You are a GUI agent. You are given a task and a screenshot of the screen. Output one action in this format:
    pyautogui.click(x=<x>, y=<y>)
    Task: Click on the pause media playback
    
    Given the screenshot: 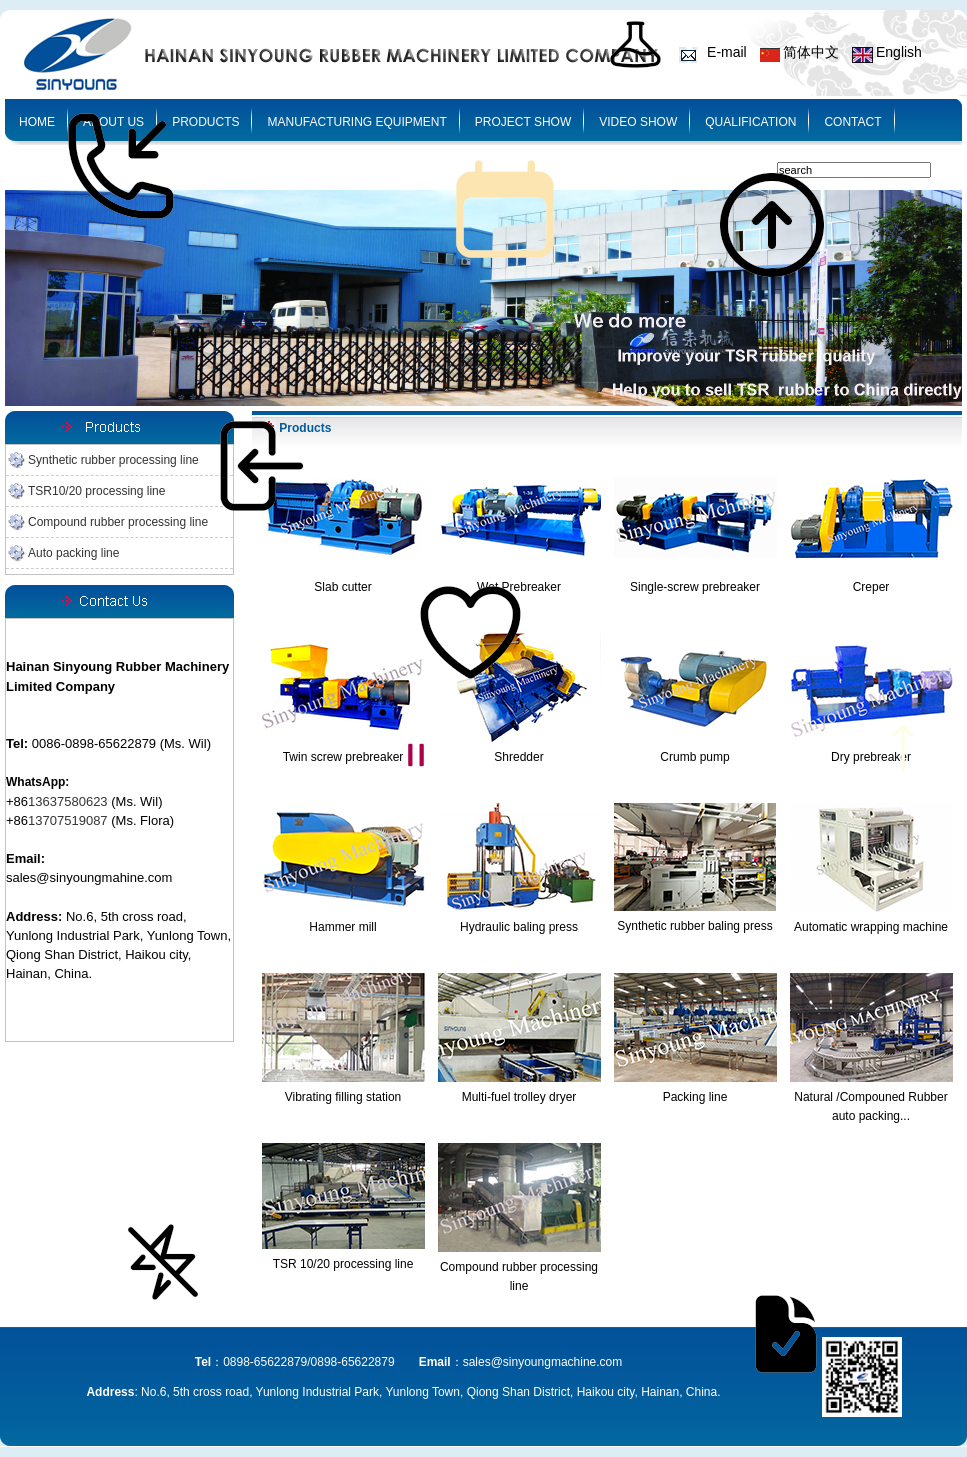 What is the action you would take?
    pyautogui.click(x=416, y=755)
    